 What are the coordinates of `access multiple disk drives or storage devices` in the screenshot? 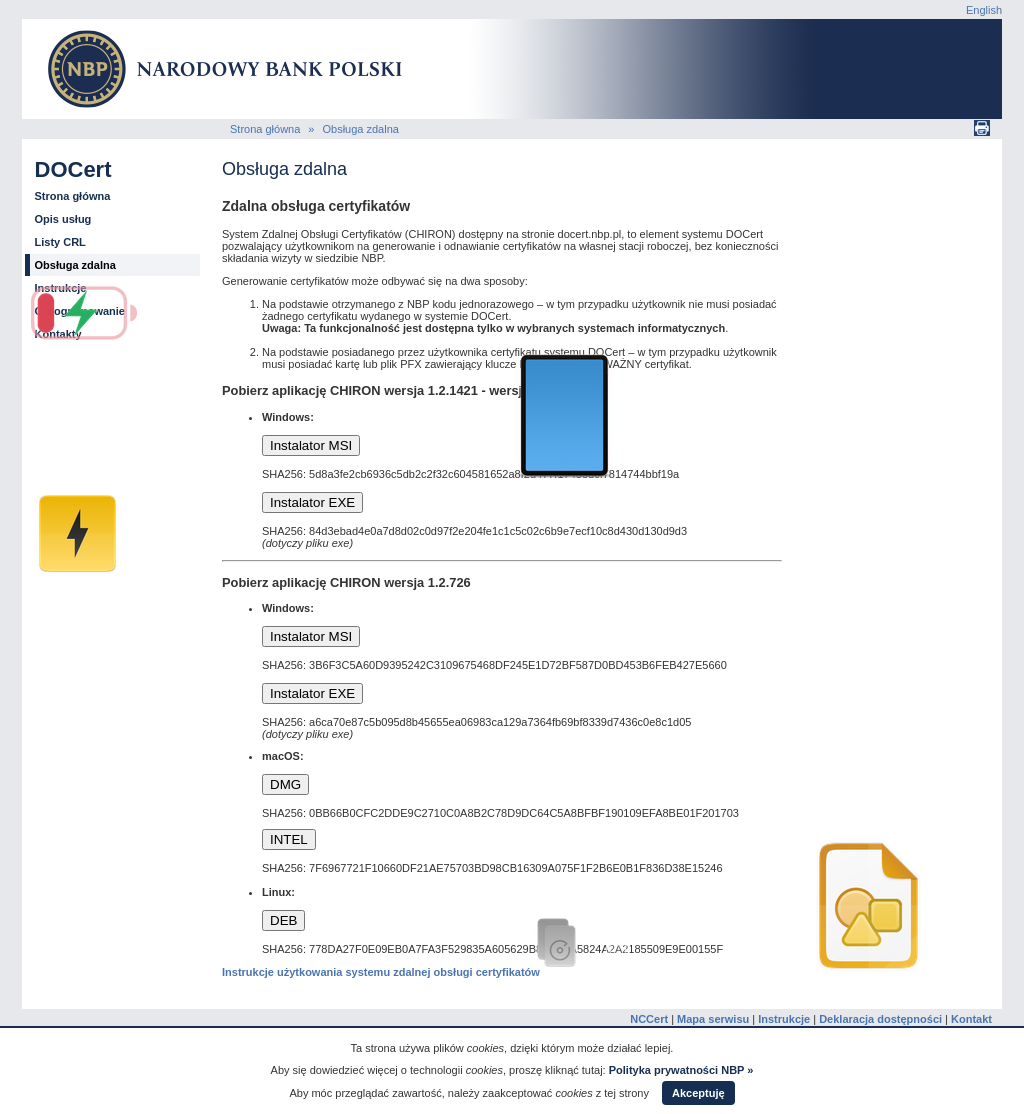 It's located at (556, 942).